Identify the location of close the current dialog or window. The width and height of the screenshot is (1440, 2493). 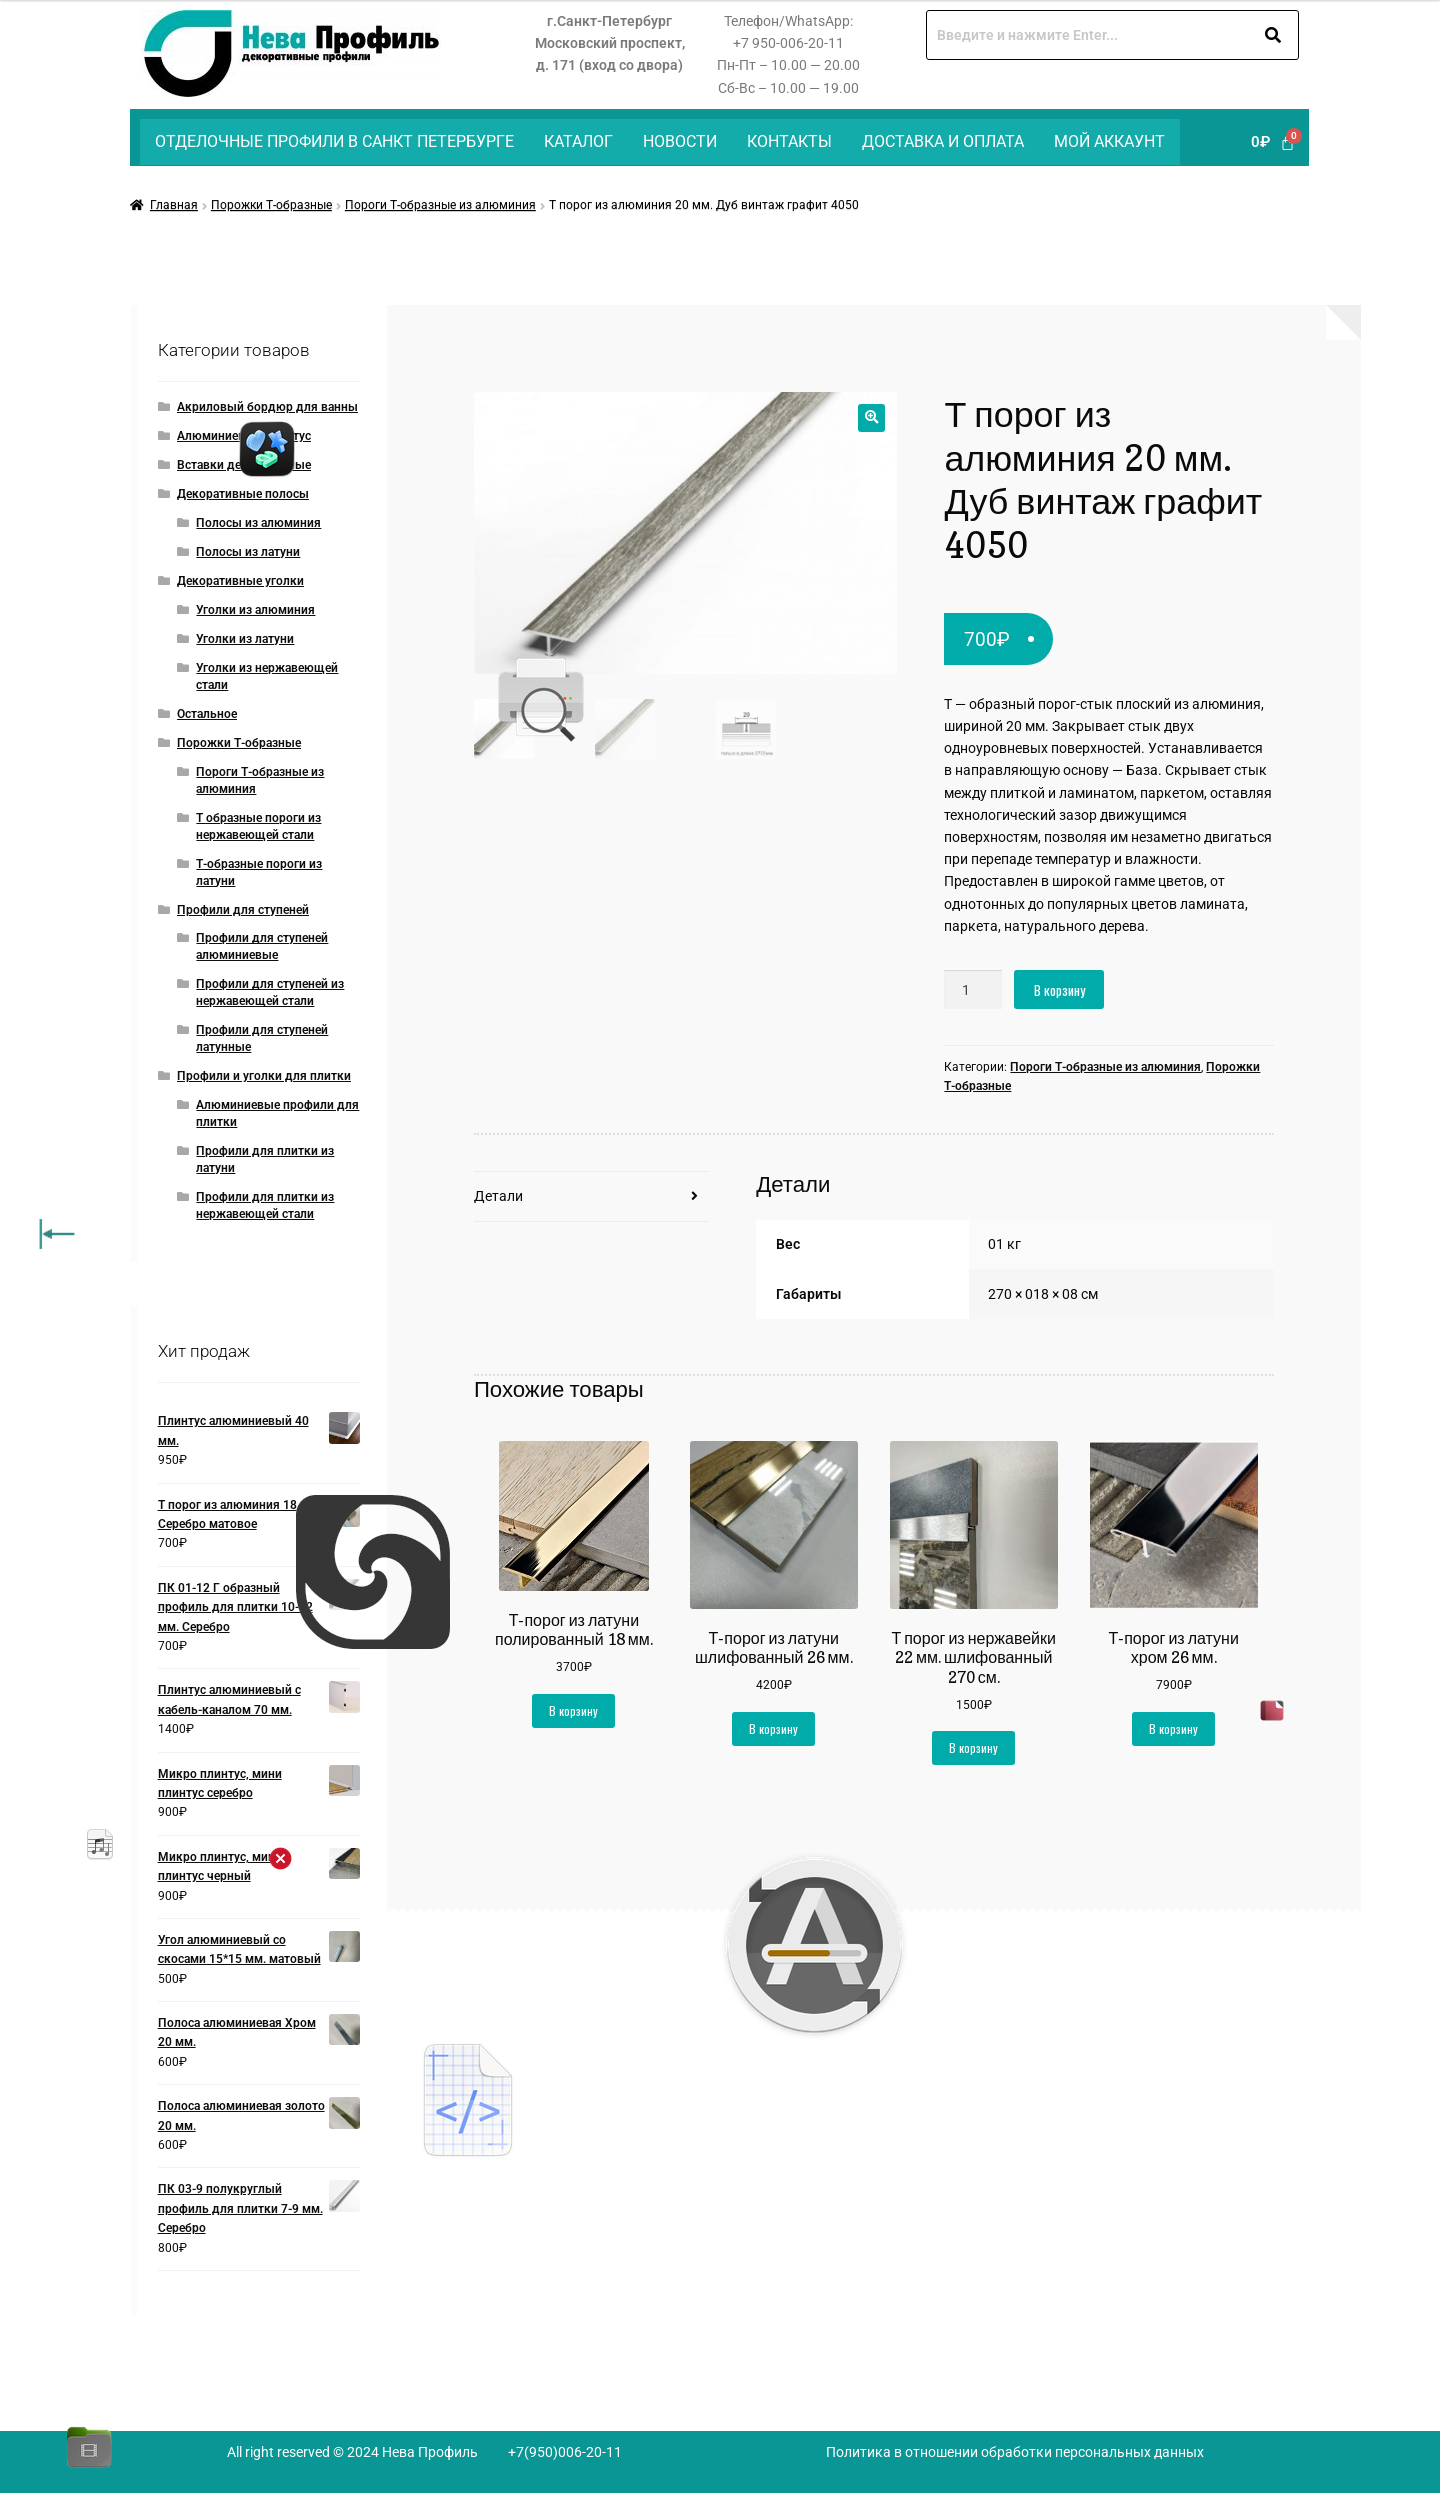
(280, 1858).